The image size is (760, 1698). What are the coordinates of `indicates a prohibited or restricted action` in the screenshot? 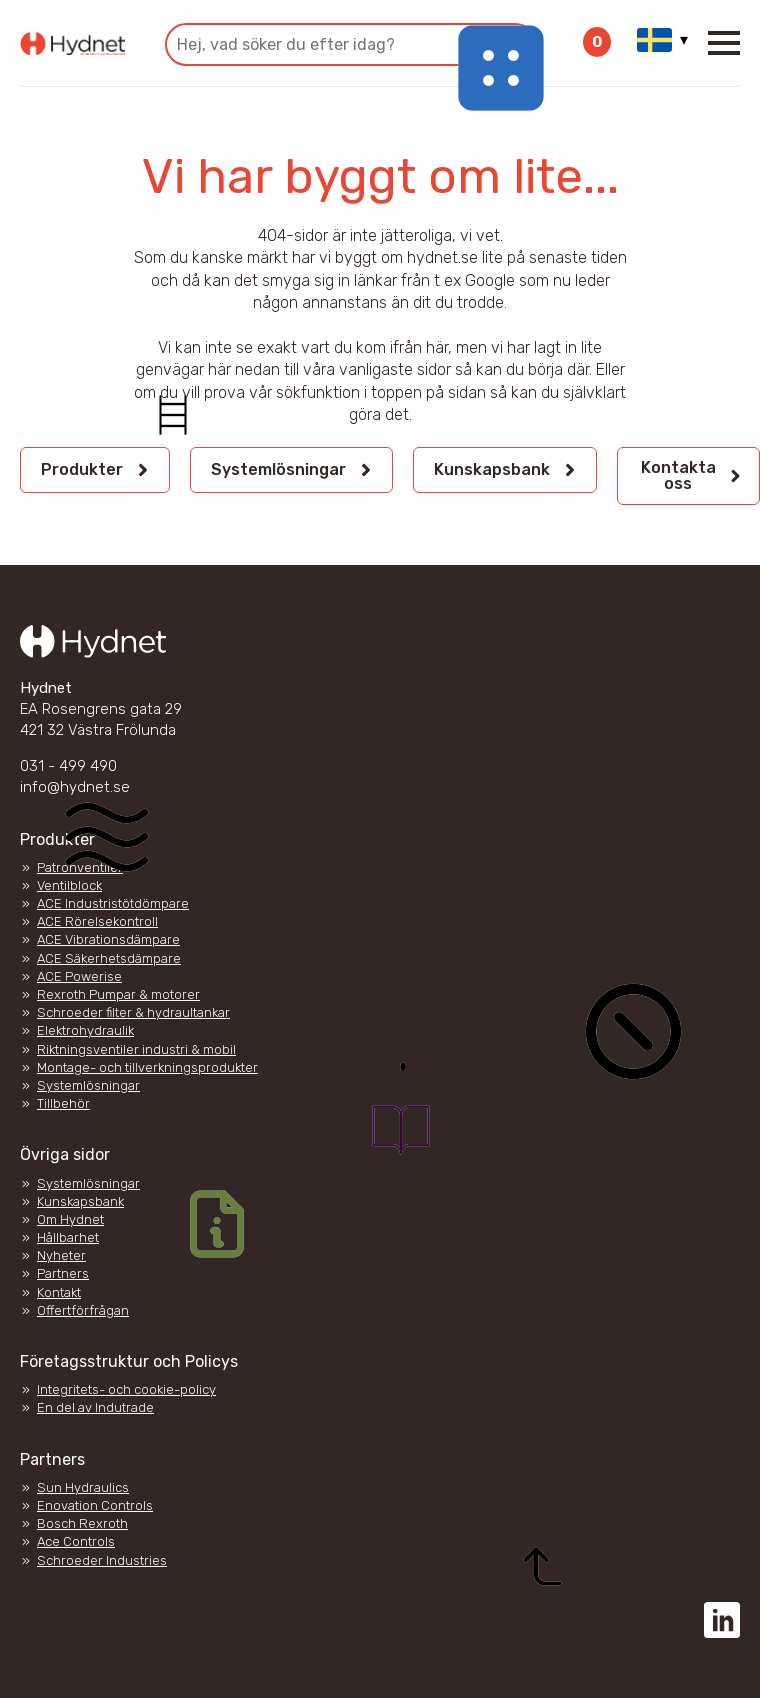 It's located at (633, 1031).